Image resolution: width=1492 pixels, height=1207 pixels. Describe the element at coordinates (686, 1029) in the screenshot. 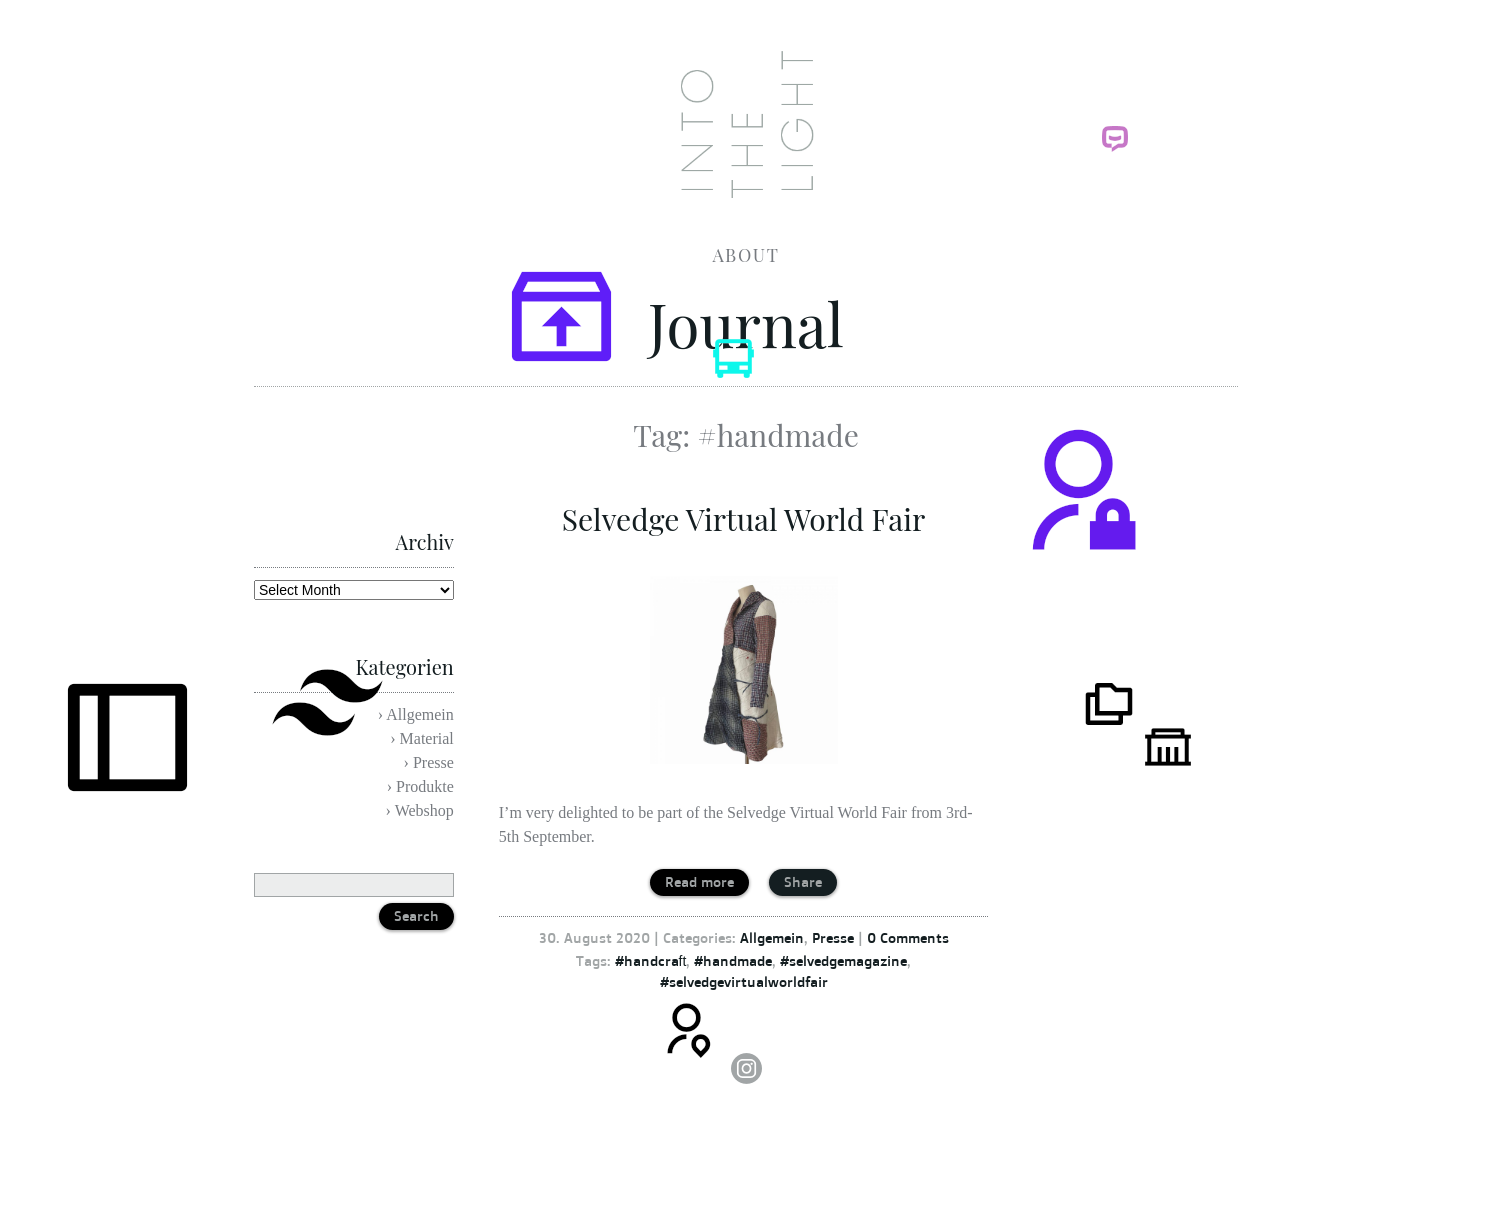

I see `view user's current location` at that location.